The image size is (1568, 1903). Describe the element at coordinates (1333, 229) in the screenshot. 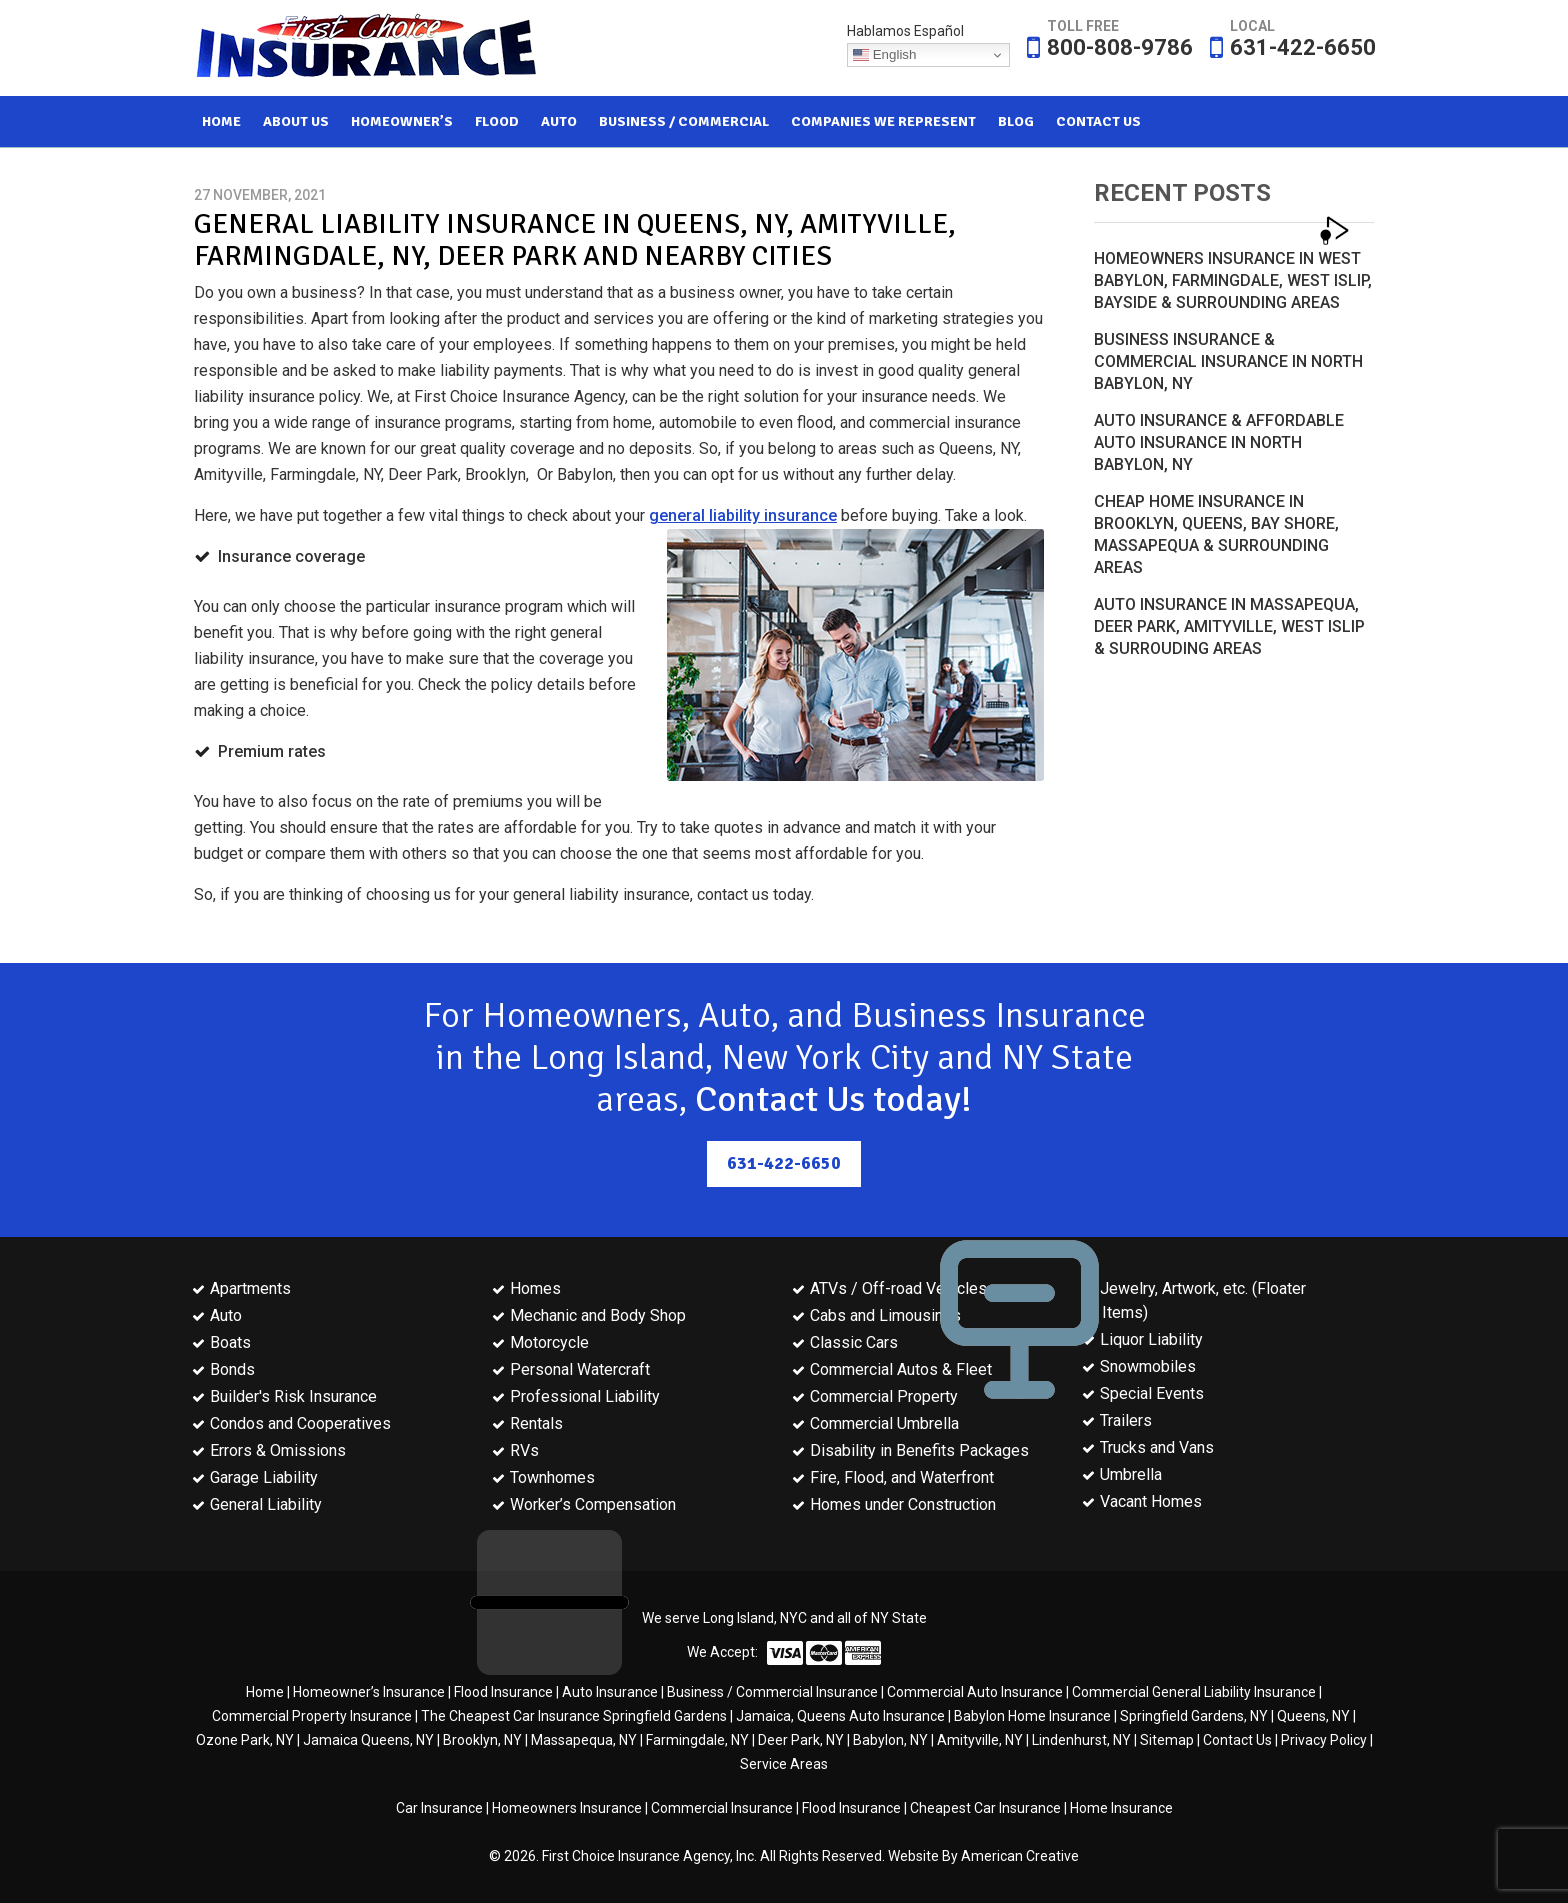

I see `run tests with code coverage` at that location.